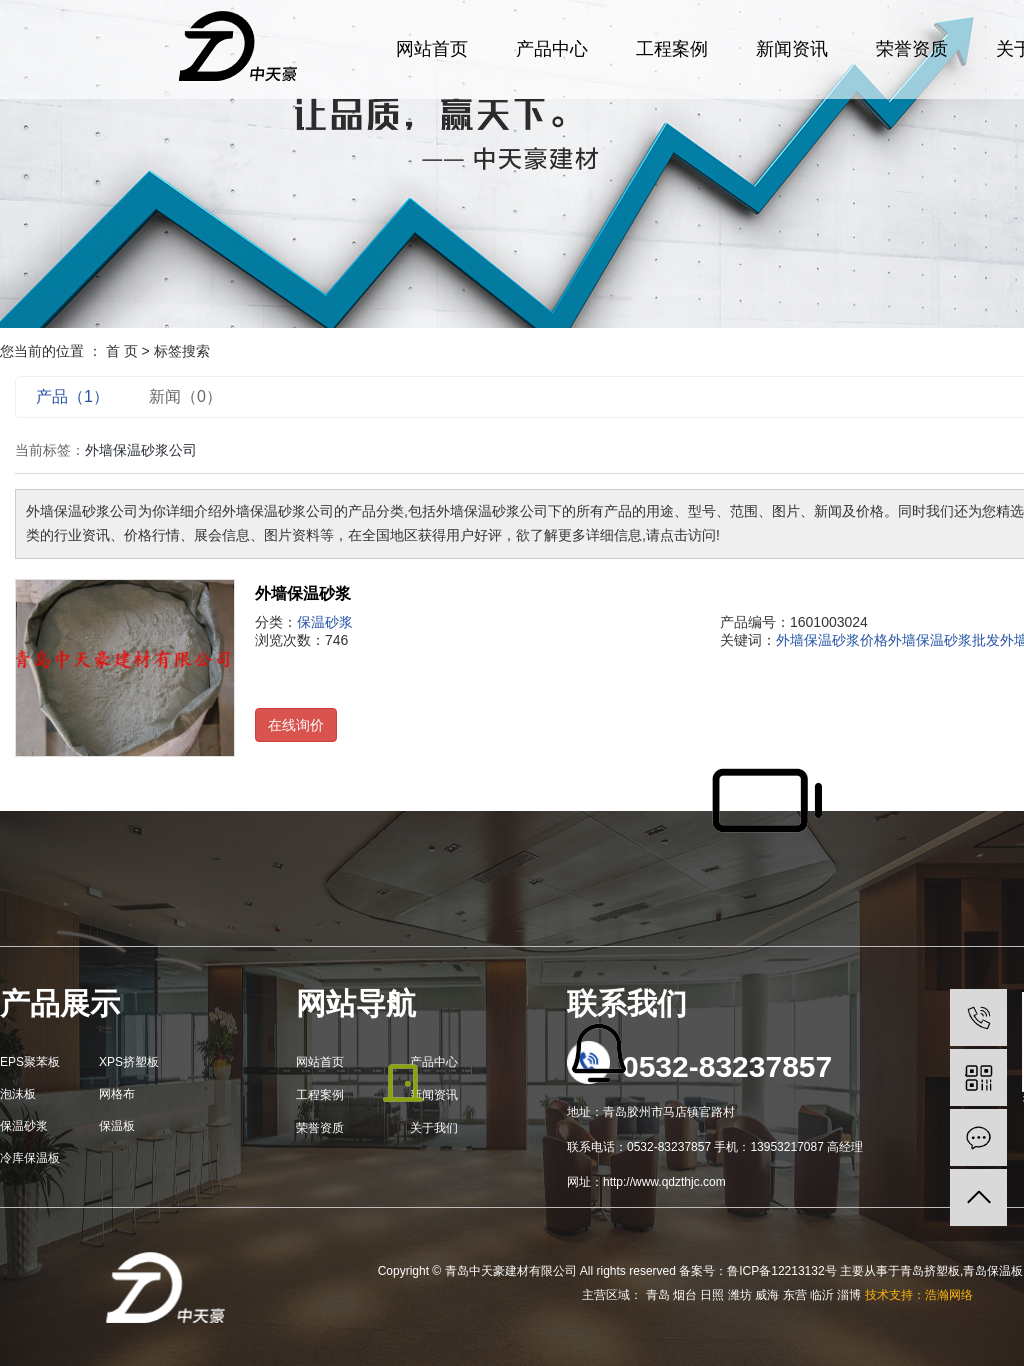 This screenshot has height=1366, width=1024. I want to click on indicates battery is completely drained, so click(765, 800).